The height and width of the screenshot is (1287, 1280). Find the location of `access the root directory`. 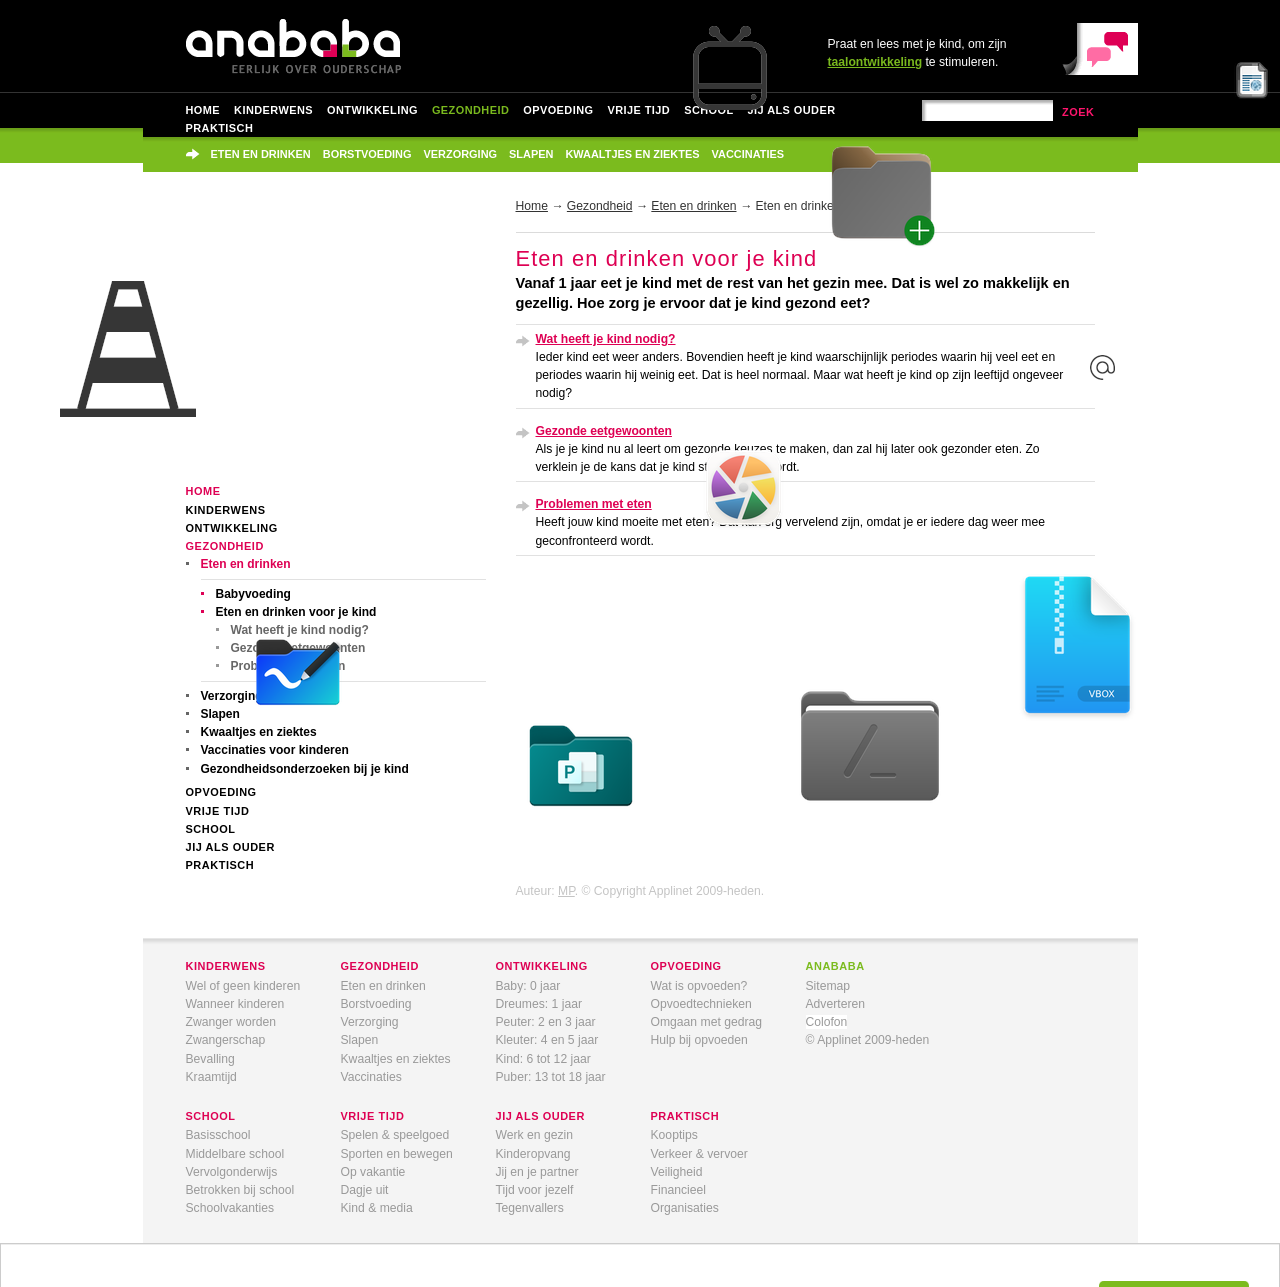

access the root directory is located at coordinates (870, 746).